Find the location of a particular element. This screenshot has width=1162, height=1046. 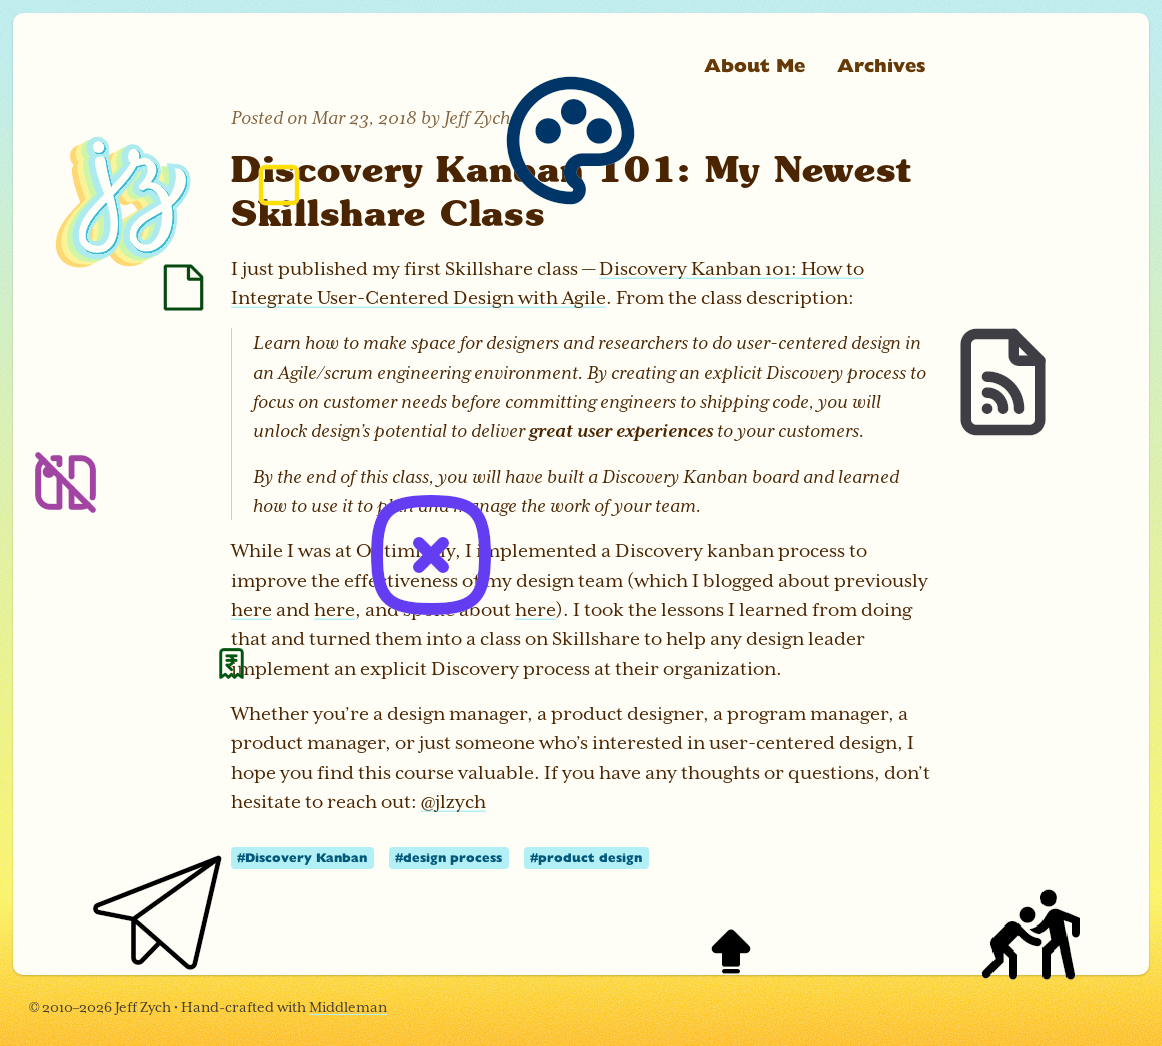

customize theme or color settings is located at coordinates (570, 140).